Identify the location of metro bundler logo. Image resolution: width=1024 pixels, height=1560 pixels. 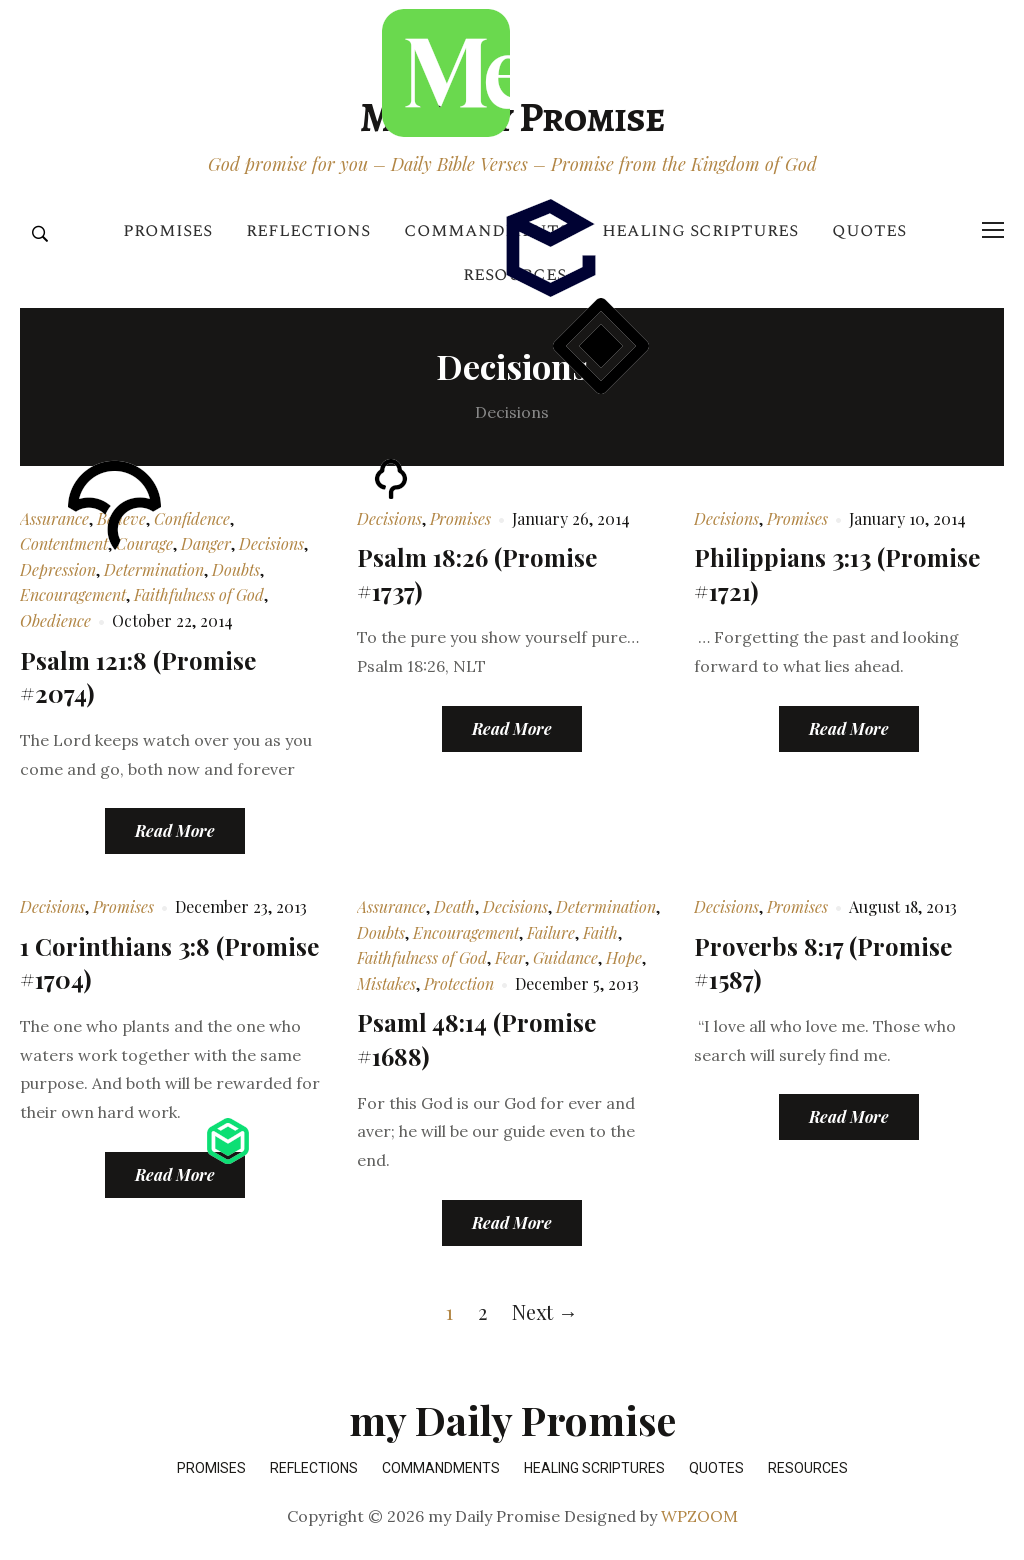
(228, 1141).